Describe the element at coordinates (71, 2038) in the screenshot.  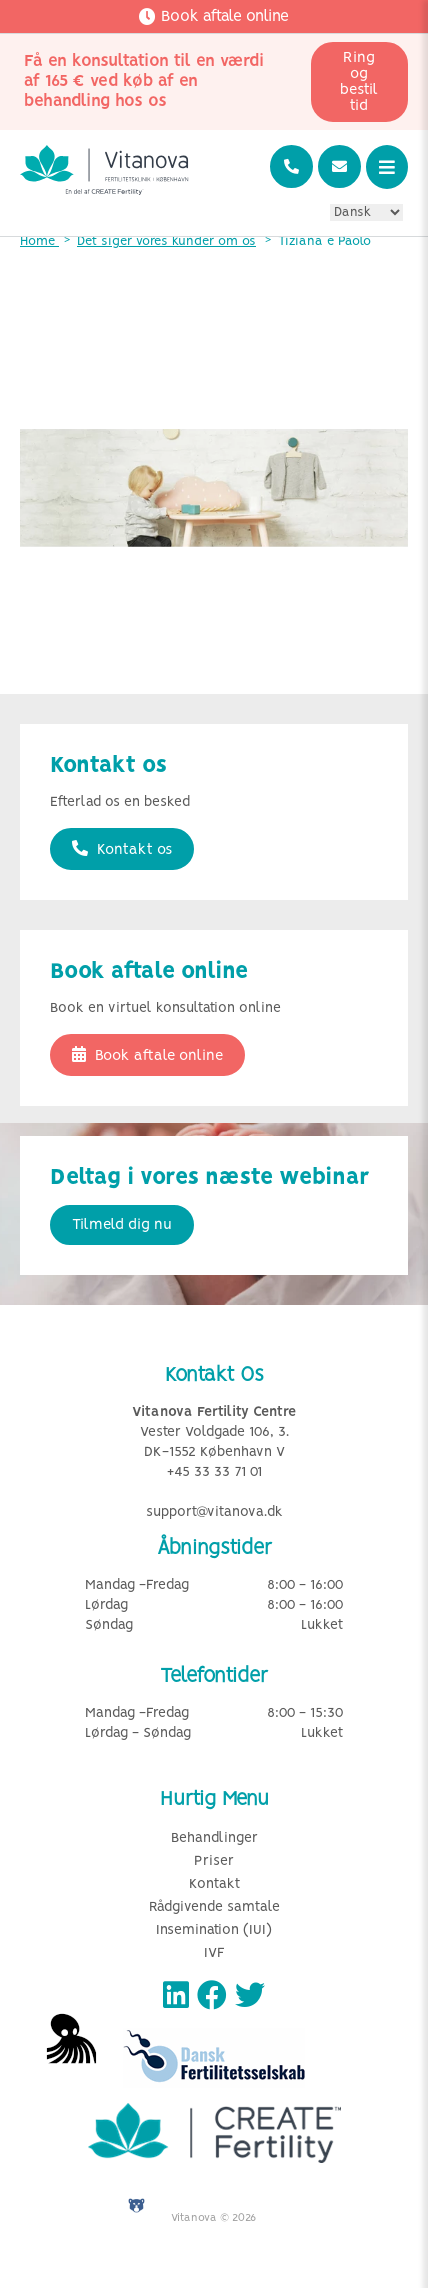
I see `squid or octopus creature icon for a game` at that location.